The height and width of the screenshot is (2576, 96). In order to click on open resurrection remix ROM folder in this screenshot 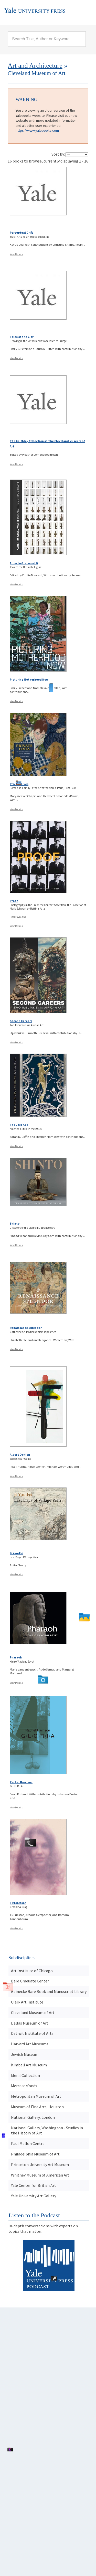, I will do `click(54, 2278)`.